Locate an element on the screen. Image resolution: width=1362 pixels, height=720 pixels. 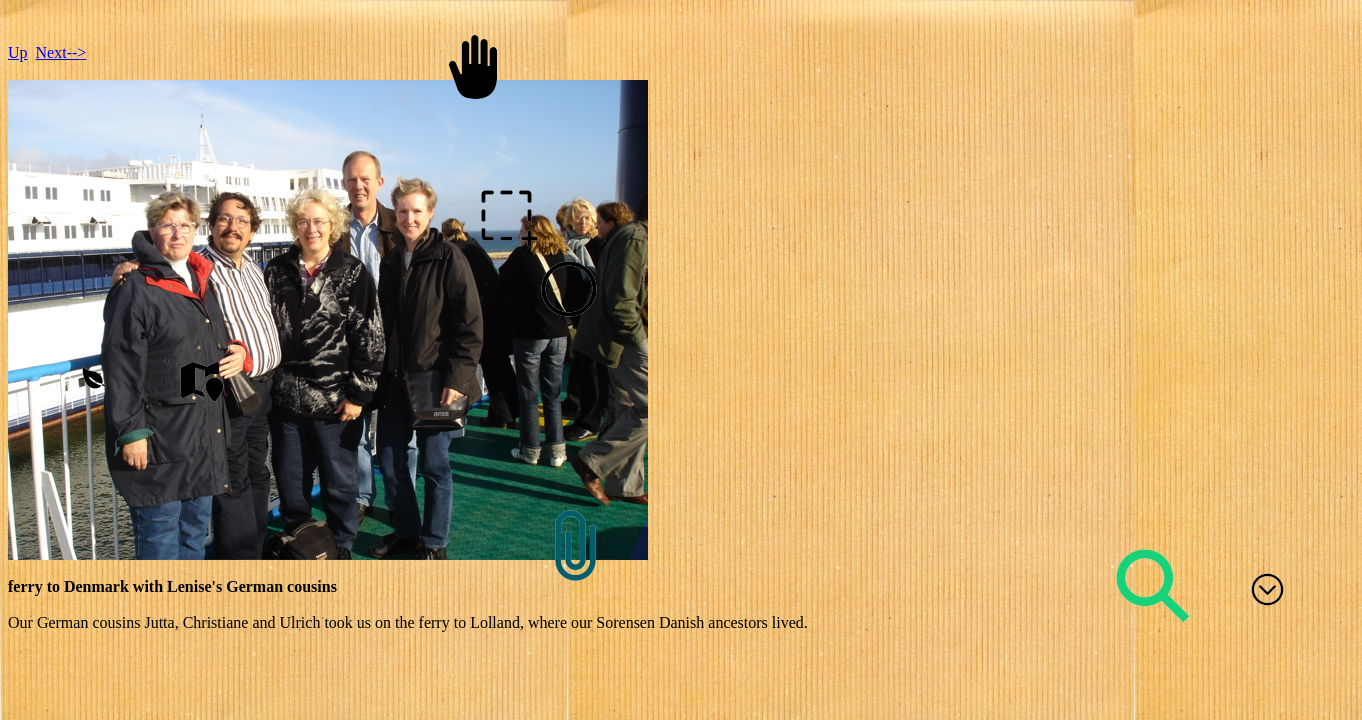
attach a file to your message is located at coordinates (575, 545).